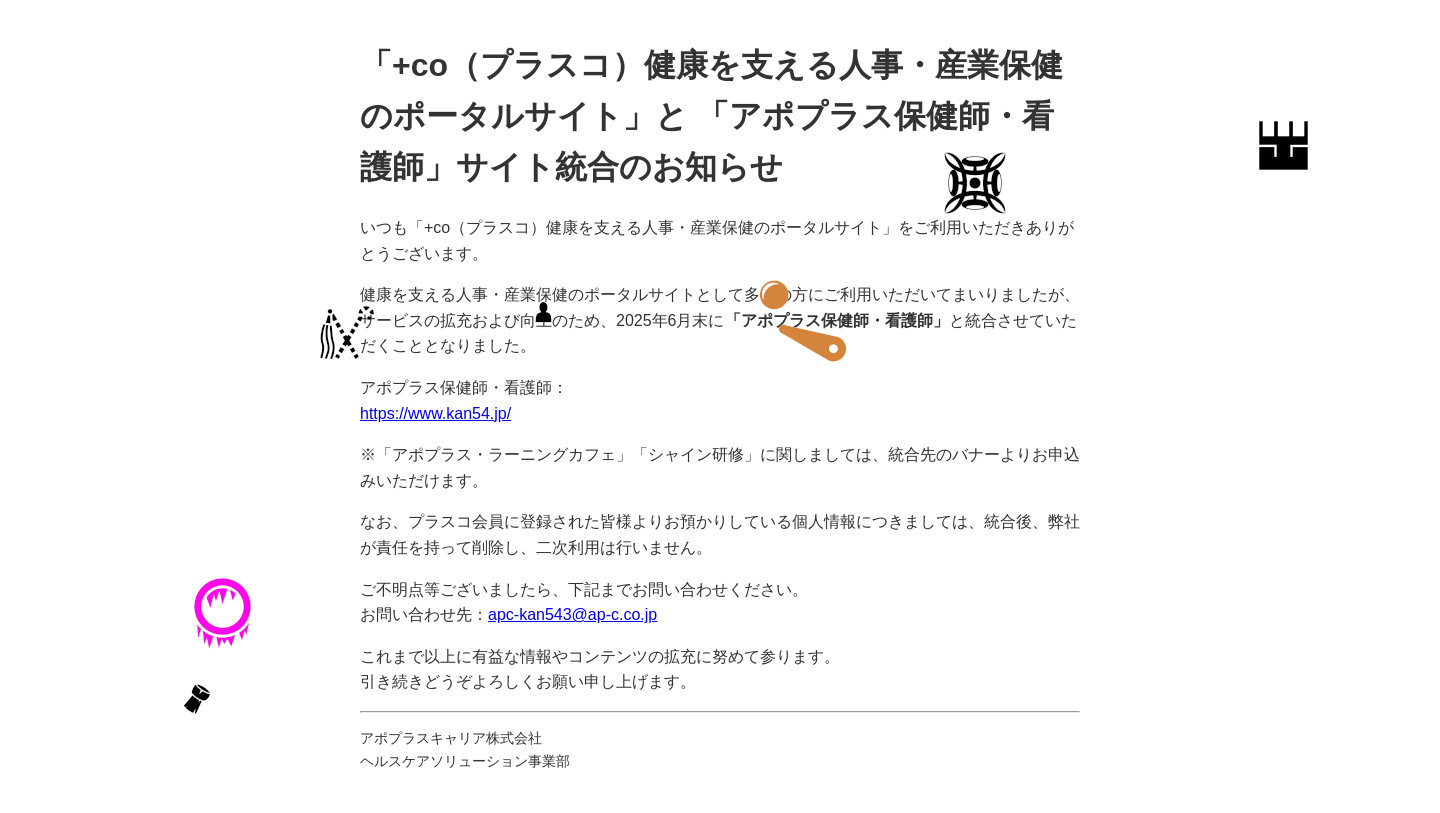 The width and height of the screenshot is (1440, 813). I want to click on equip a frost ring item, so click(222, 613).